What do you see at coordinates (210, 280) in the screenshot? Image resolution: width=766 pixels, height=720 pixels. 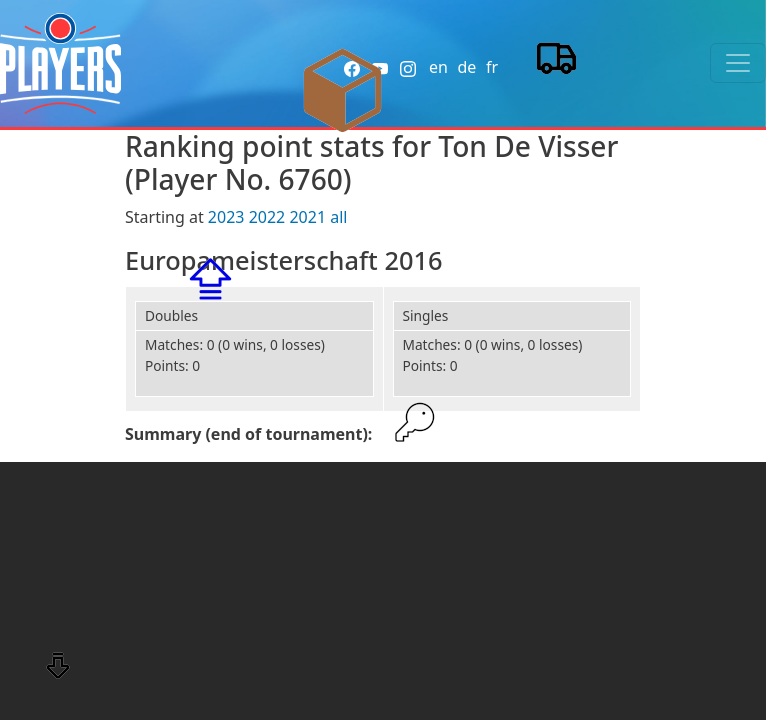 I see `upload file or content` at bounding box center [210, 280].